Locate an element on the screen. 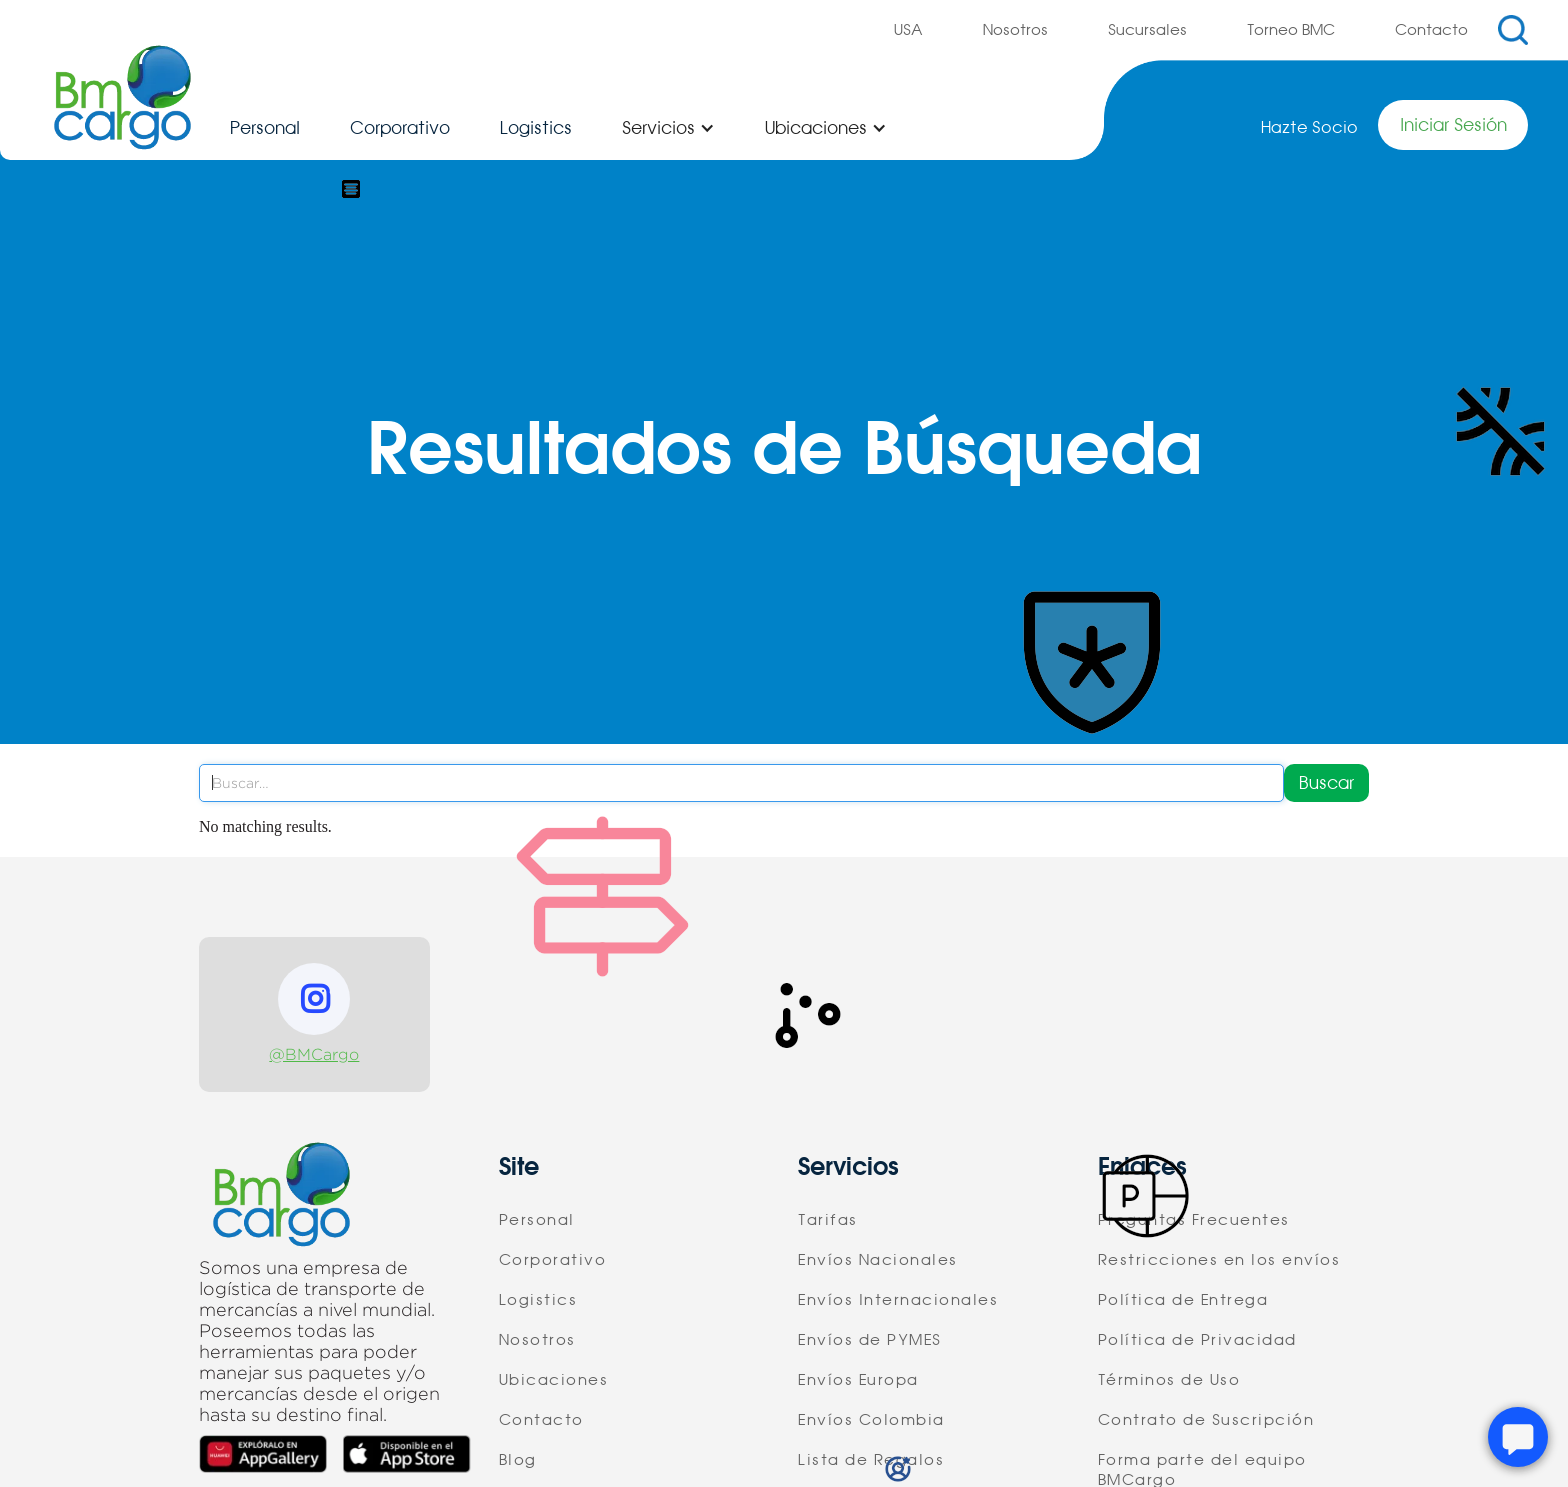 The width and height of the screenshot is (1568, 1487). access user profile settings is located at coordinates (898, 1469).